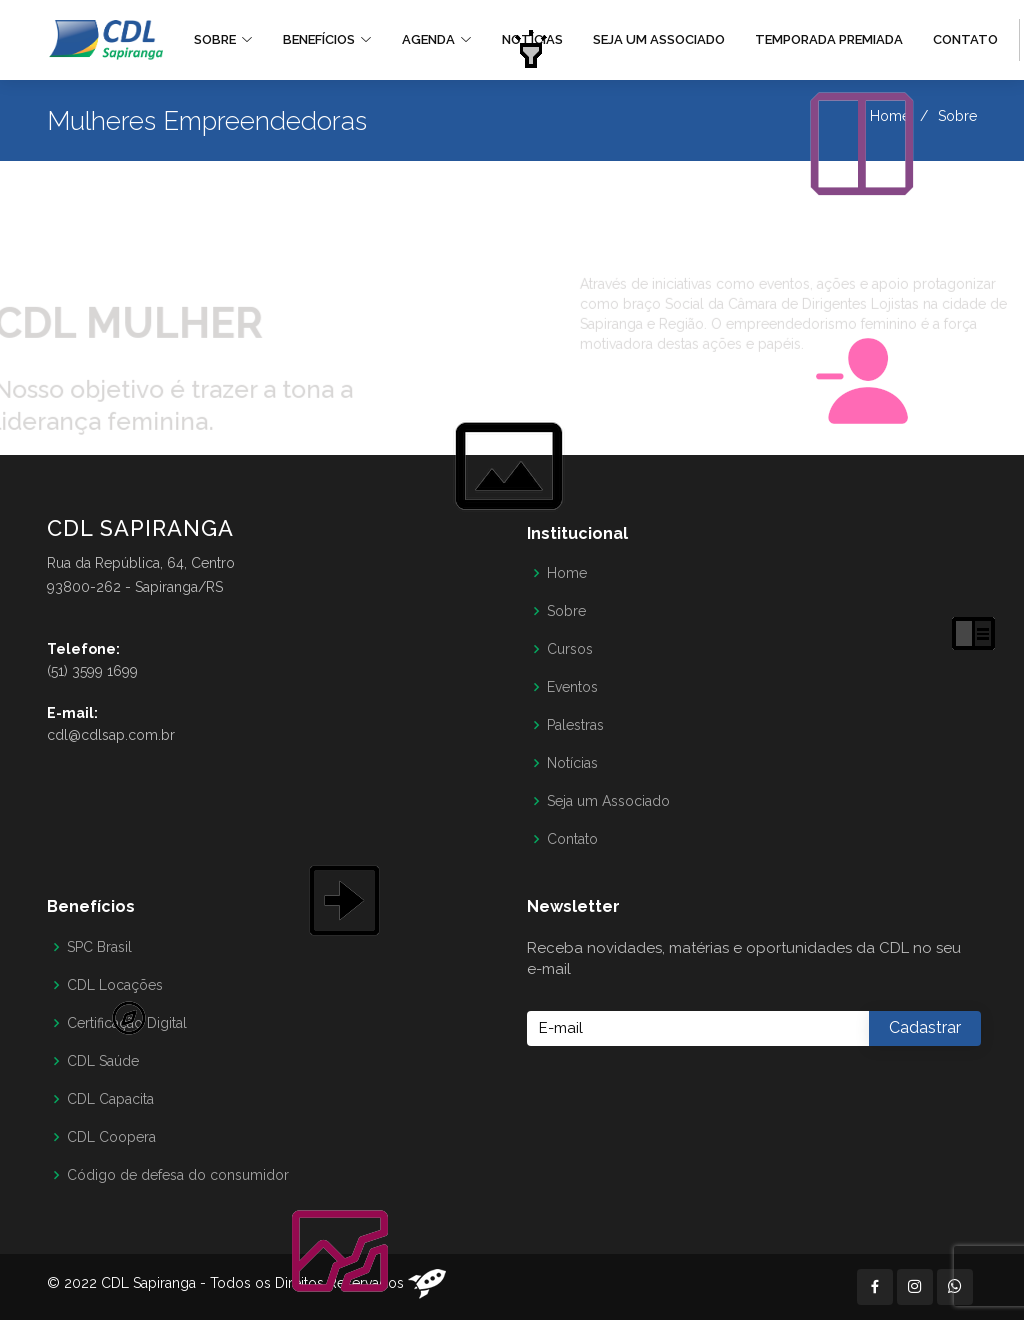 The width and height of the screenshot is (1024, 1320). Describe the element at coordinates (531, 49) in the screenshot. I see `highlight selected text` at that location.